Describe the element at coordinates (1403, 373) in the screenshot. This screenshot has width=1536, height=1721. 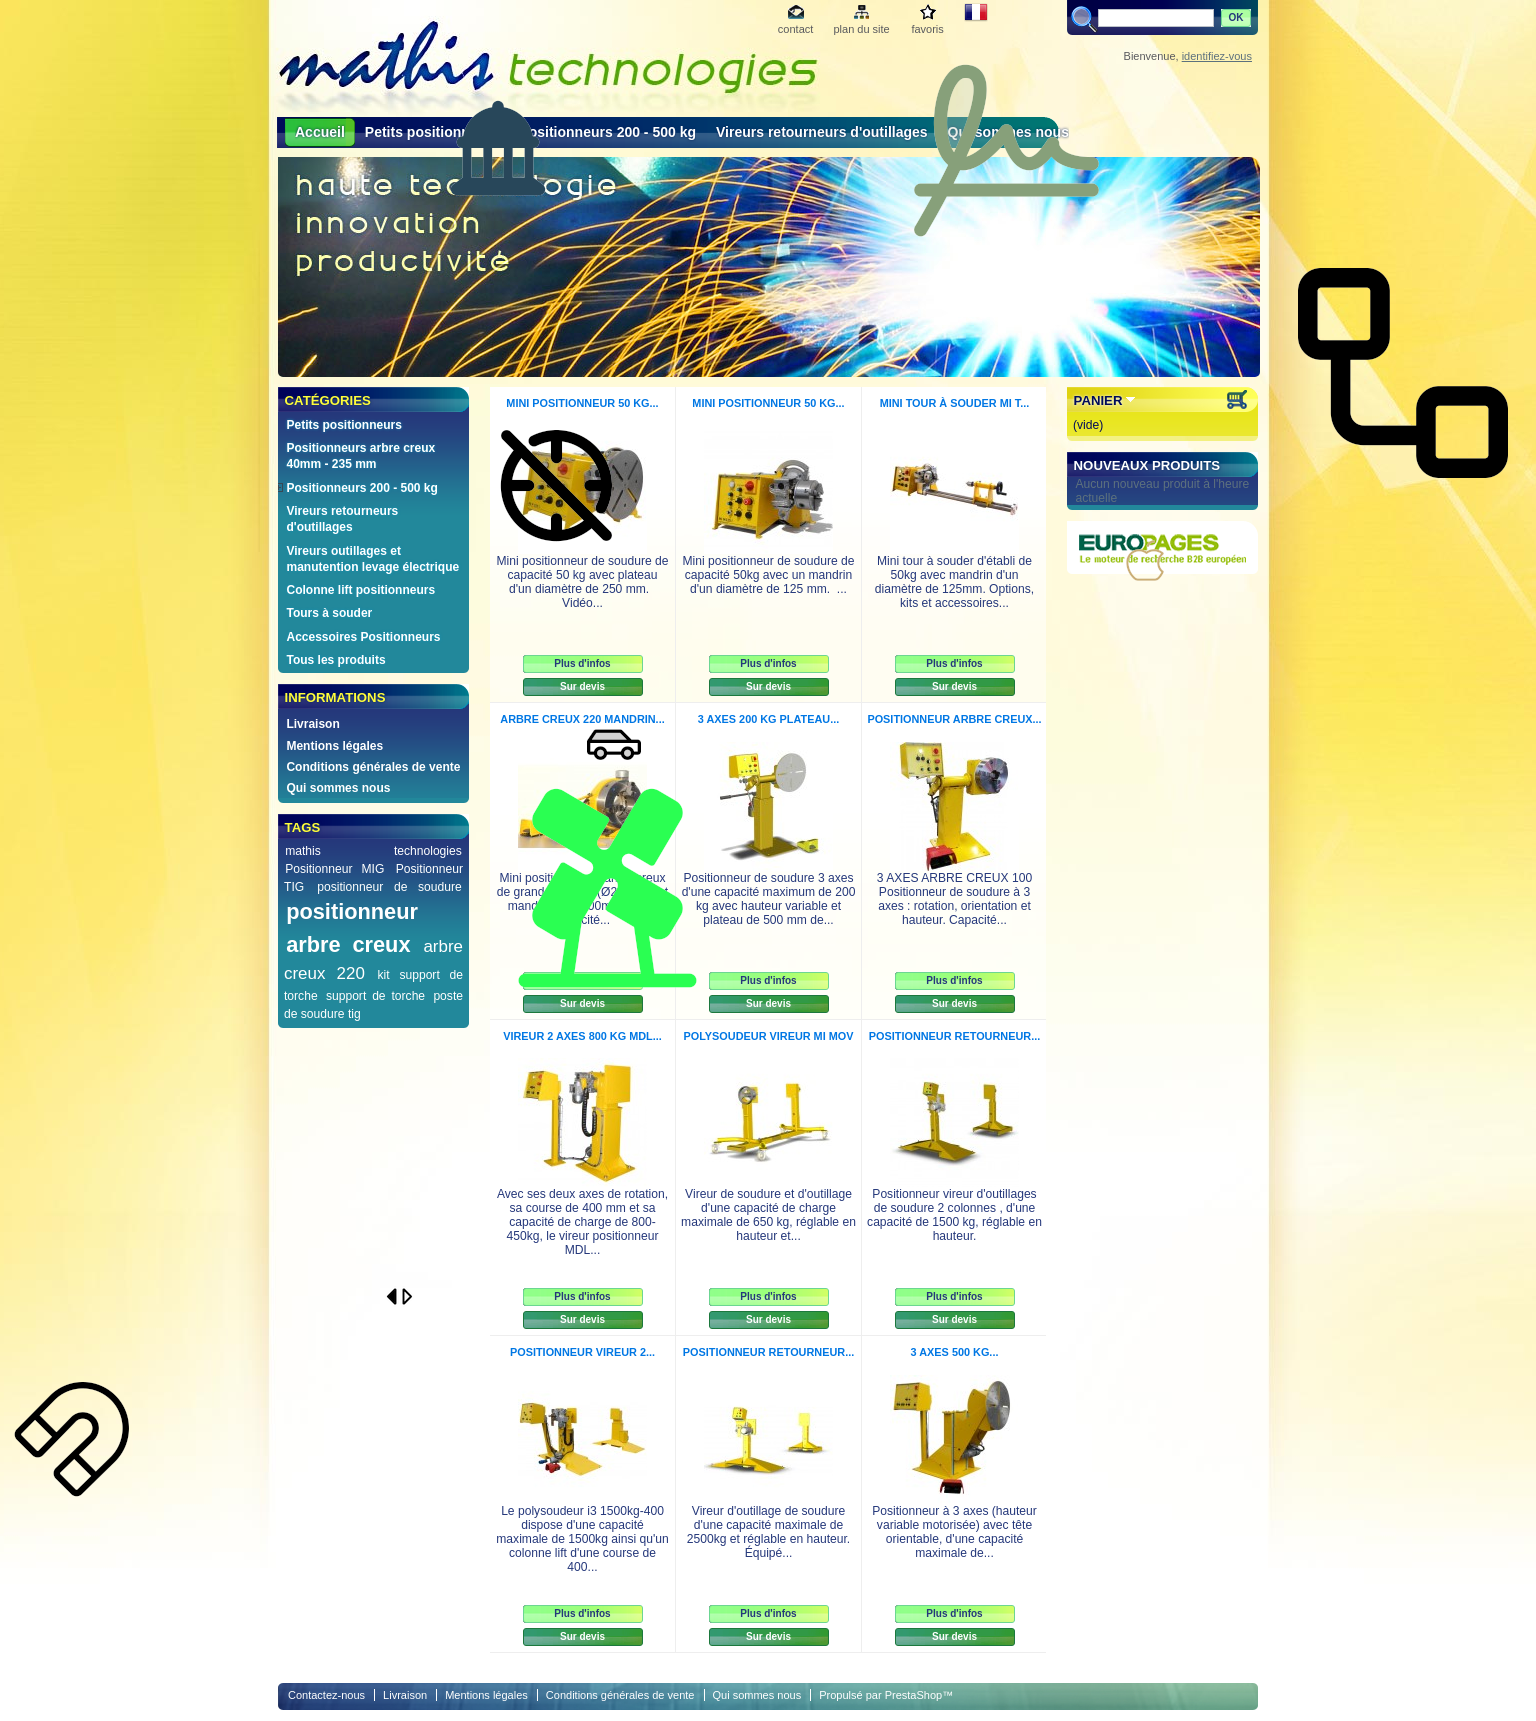
I see `view or manage automated workflows` at that location.